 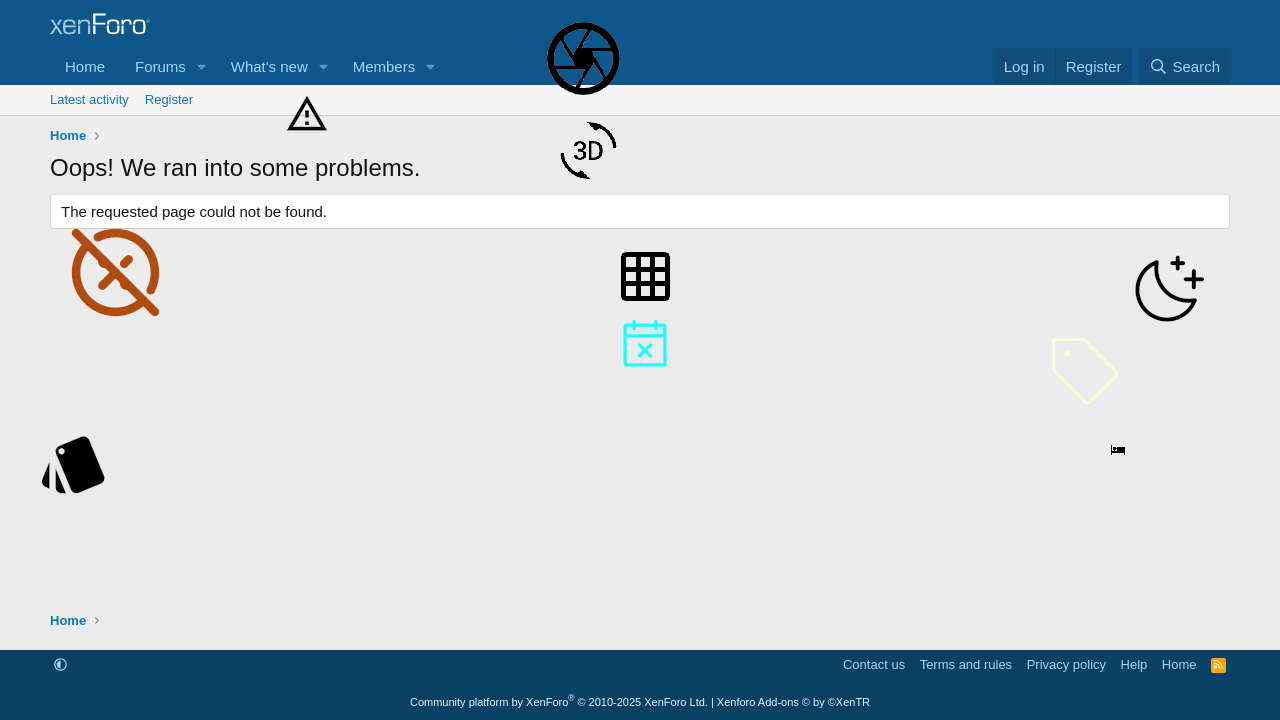 I want to click on apply or change visual styles, so click(x=74, y=464).